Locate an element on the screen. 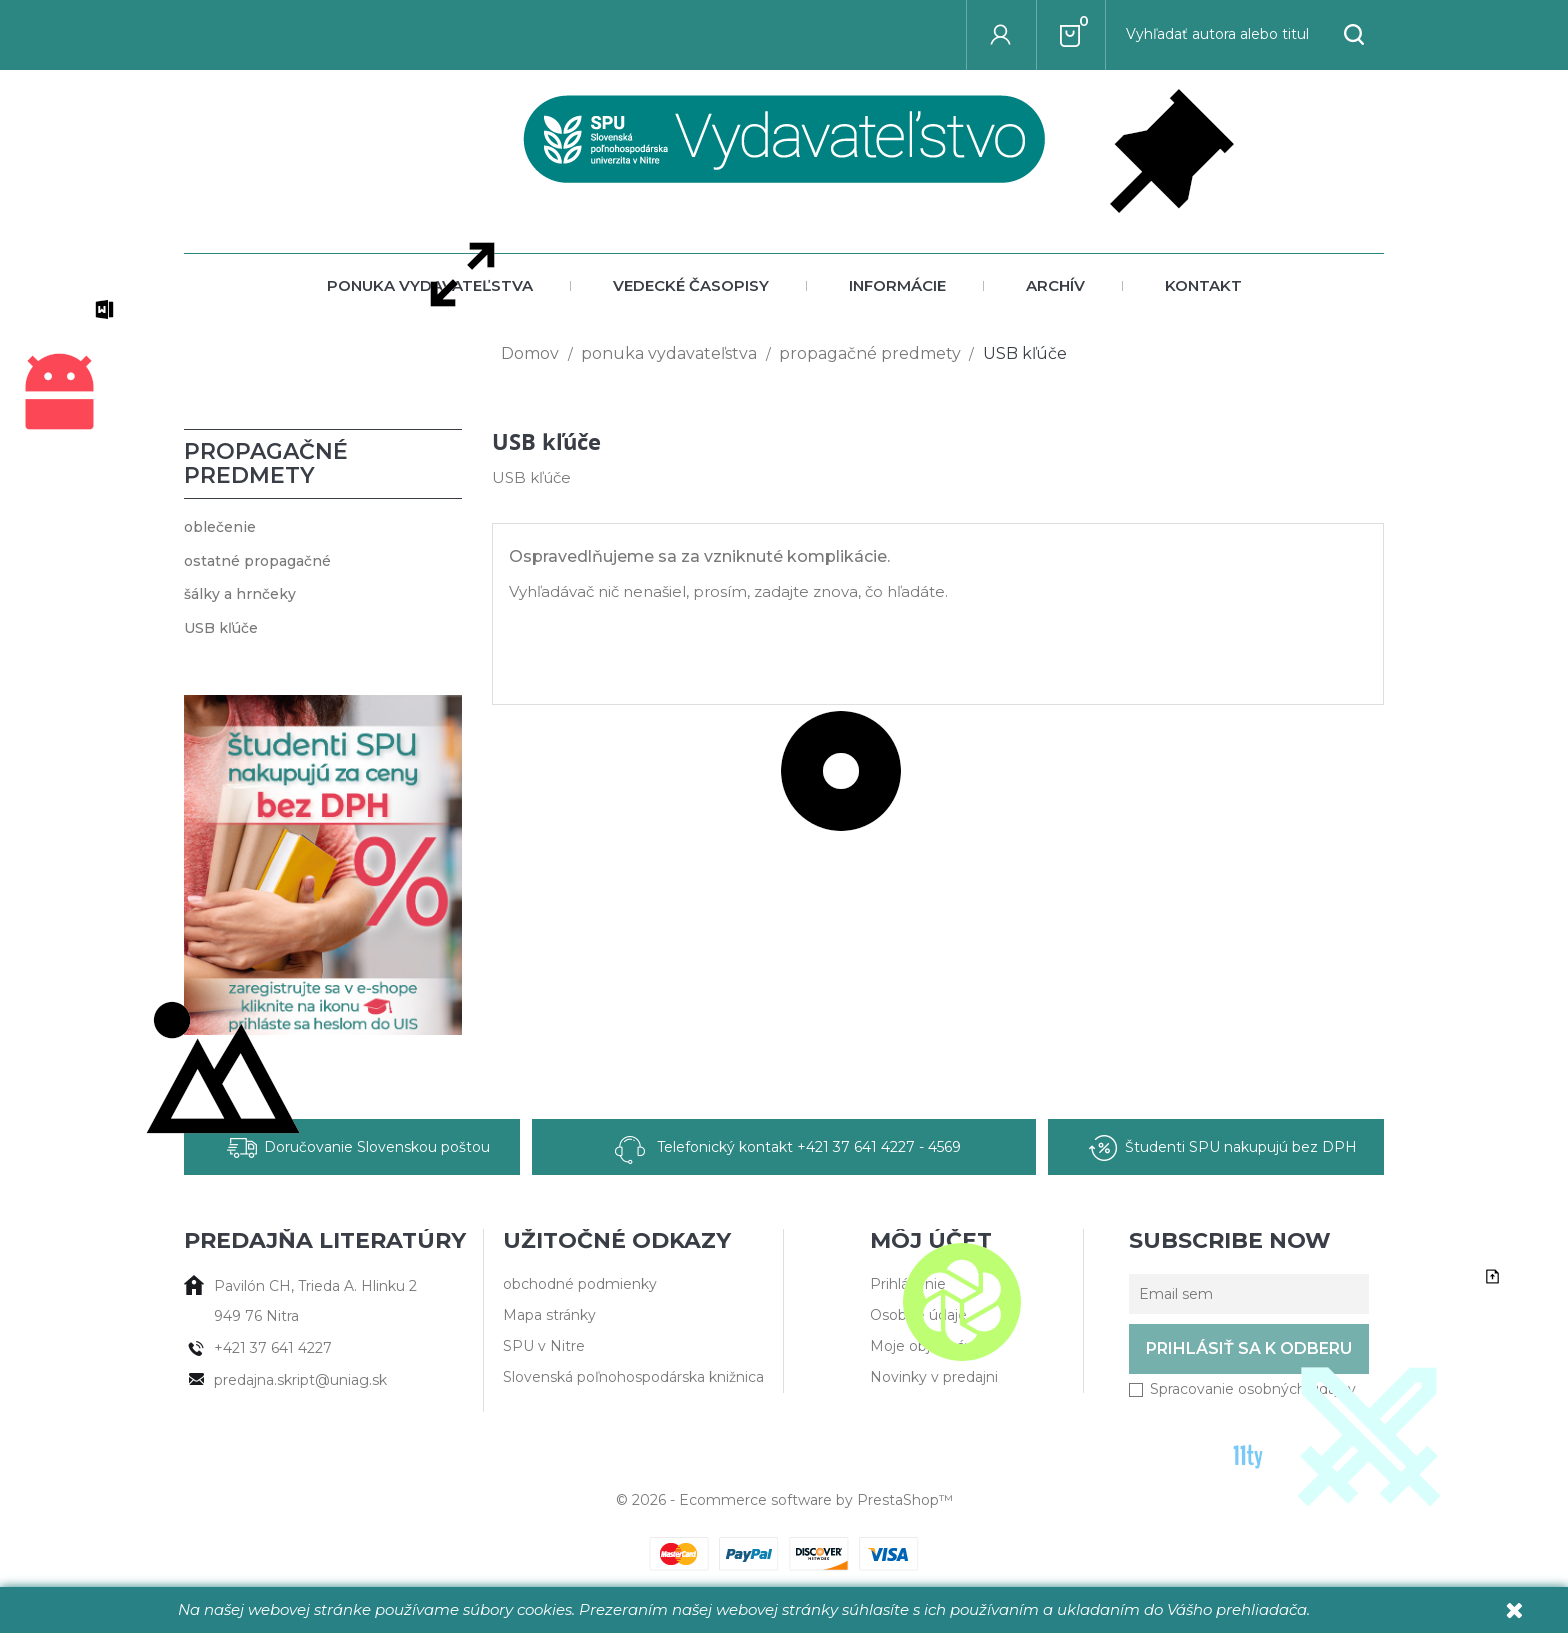 This screenshot has height=1633, width=1568. view landscape or nature photos is located at coordinates (219, 1067).